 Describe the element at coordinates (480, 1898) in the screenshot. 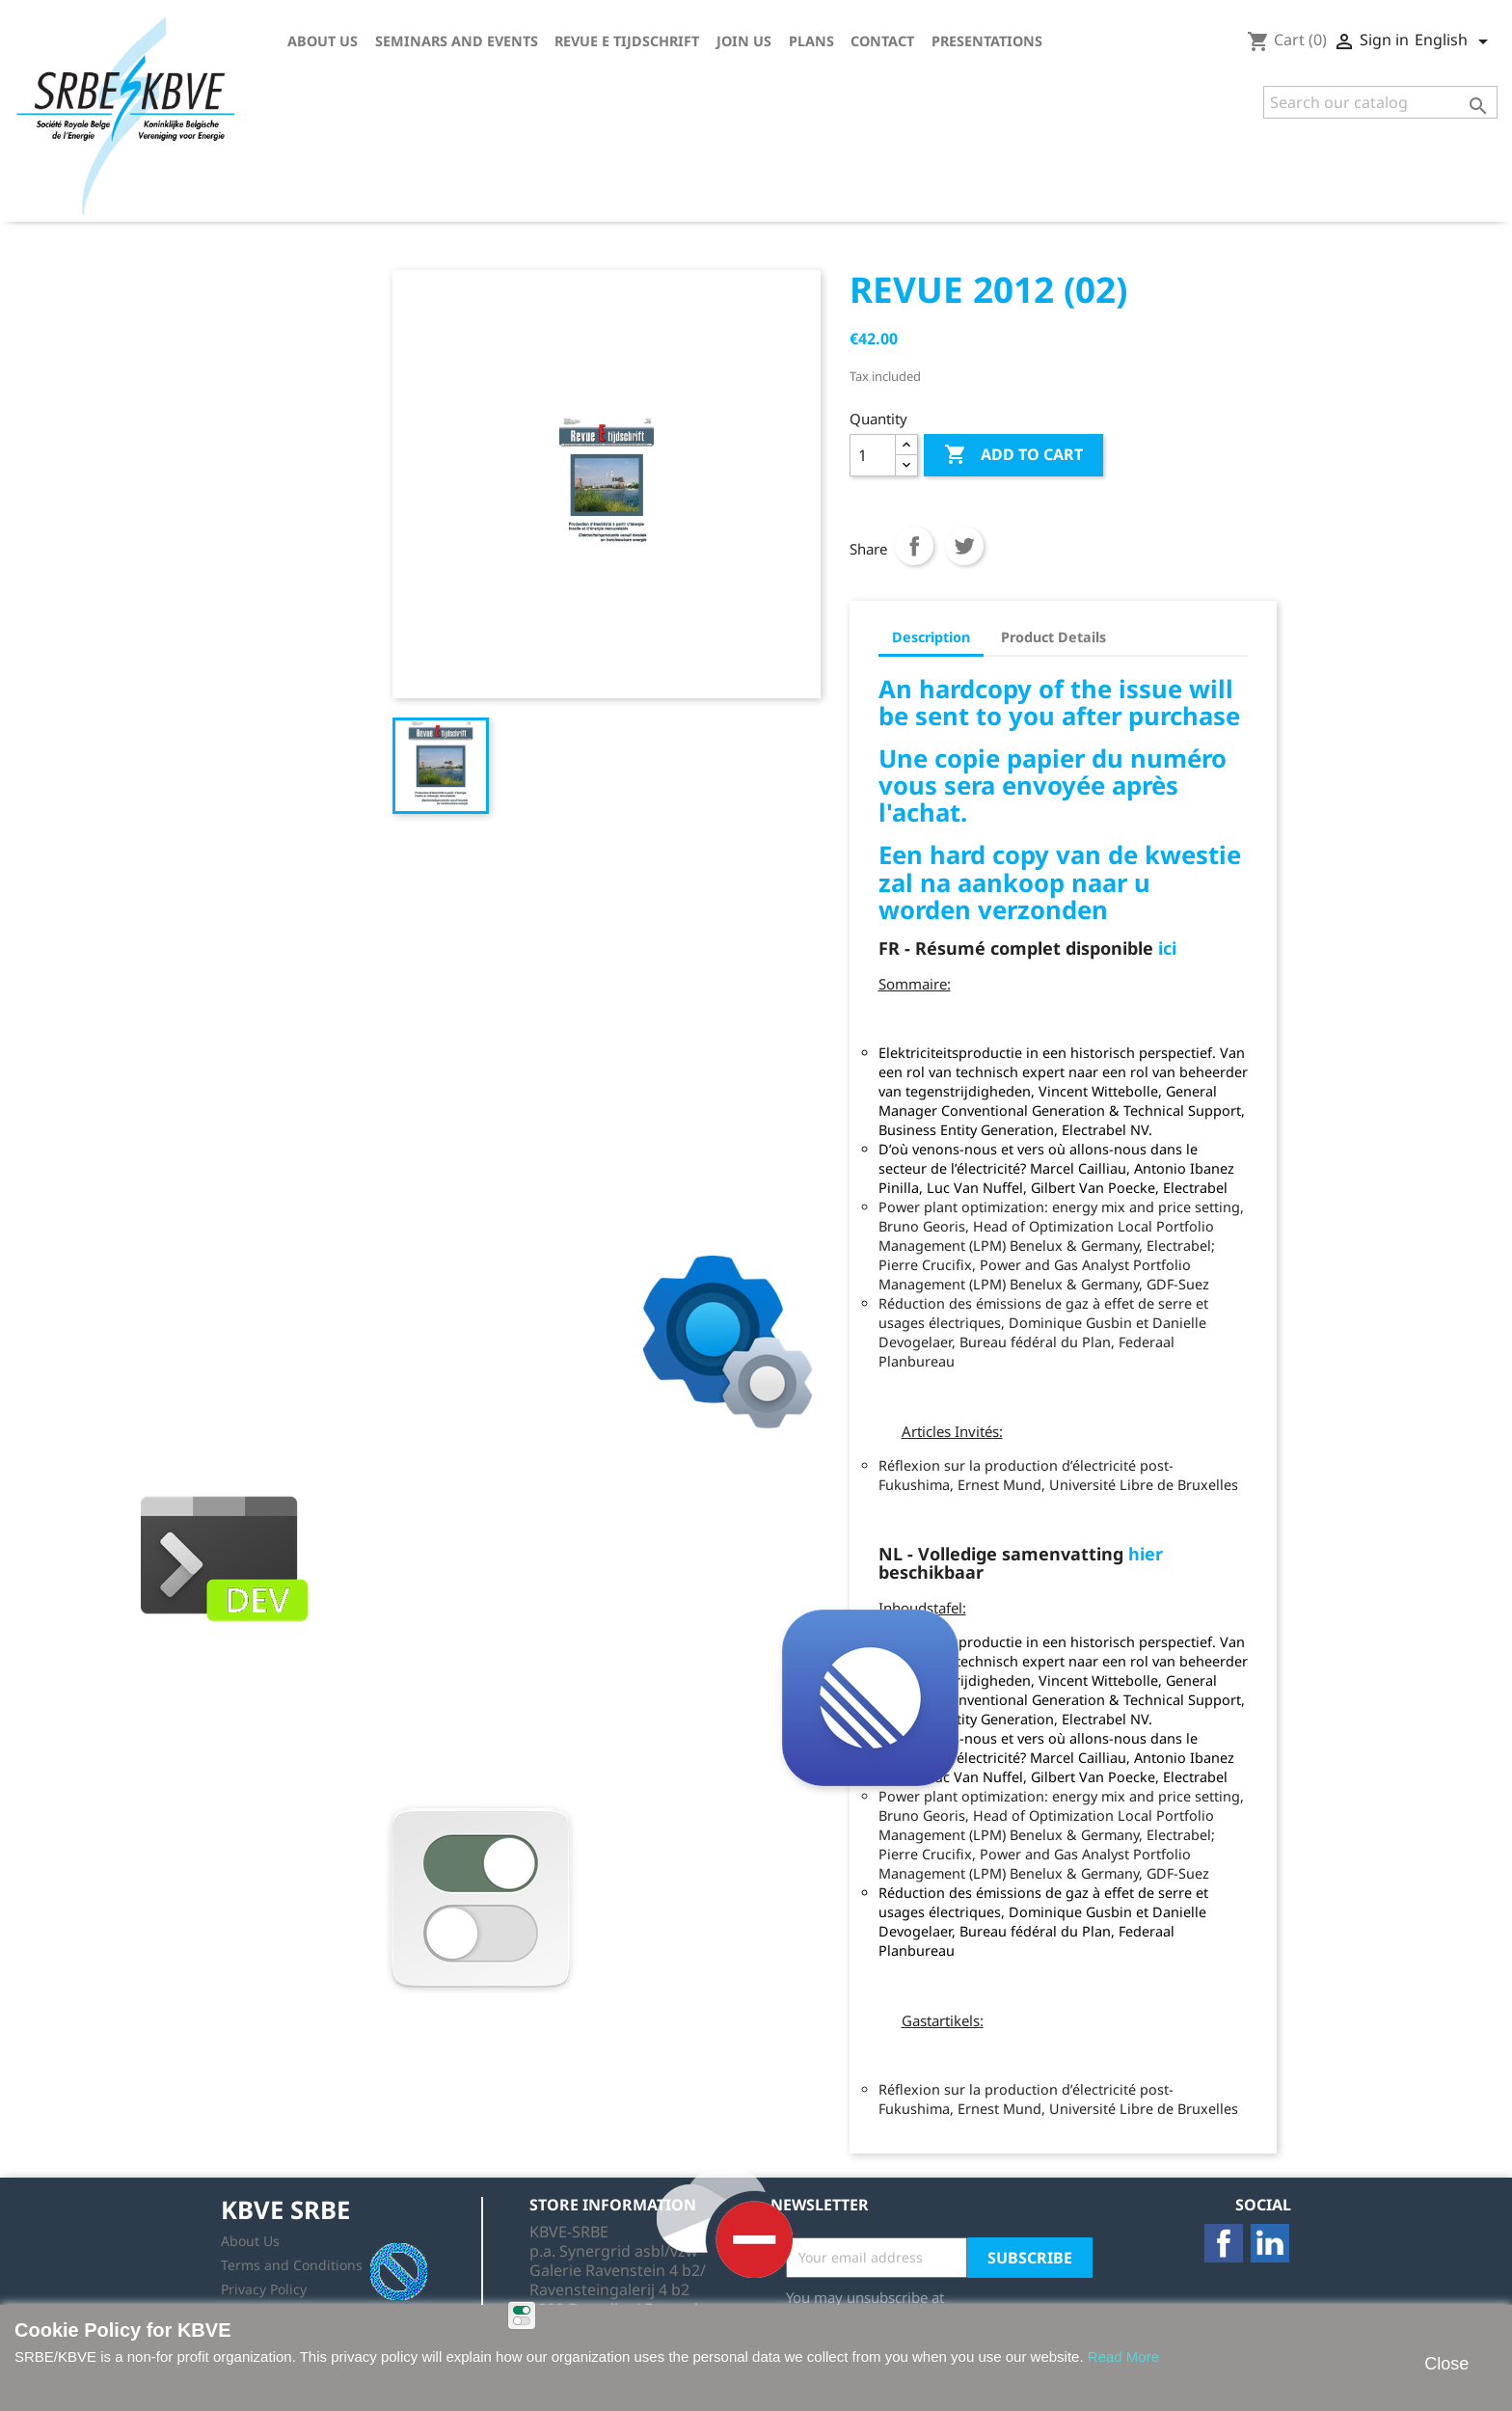

I see `open system tweaks or customization settings` at that location.